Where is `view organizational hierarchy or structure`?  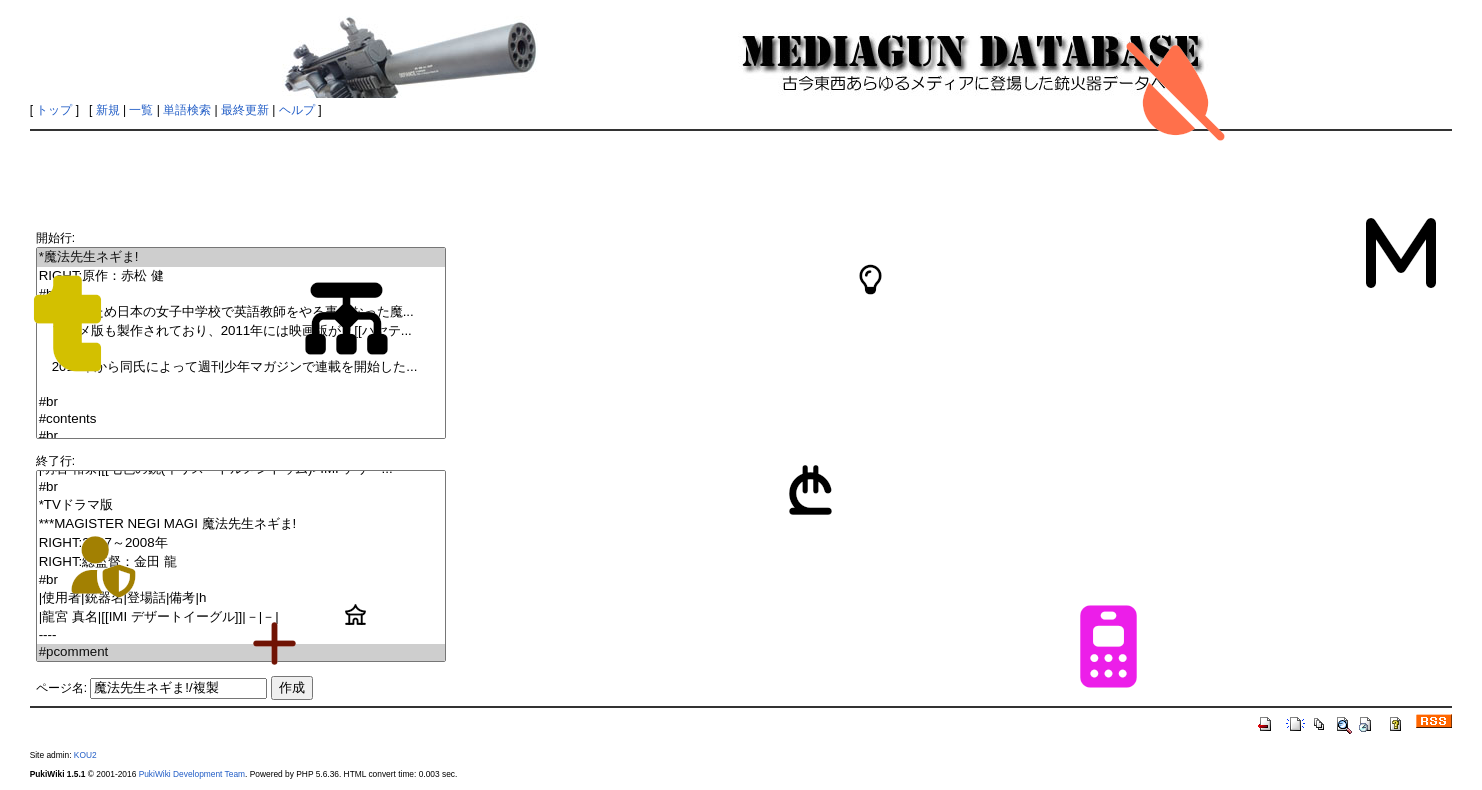
view organizational hierarchy or structure is located at coordinates (346, 318).